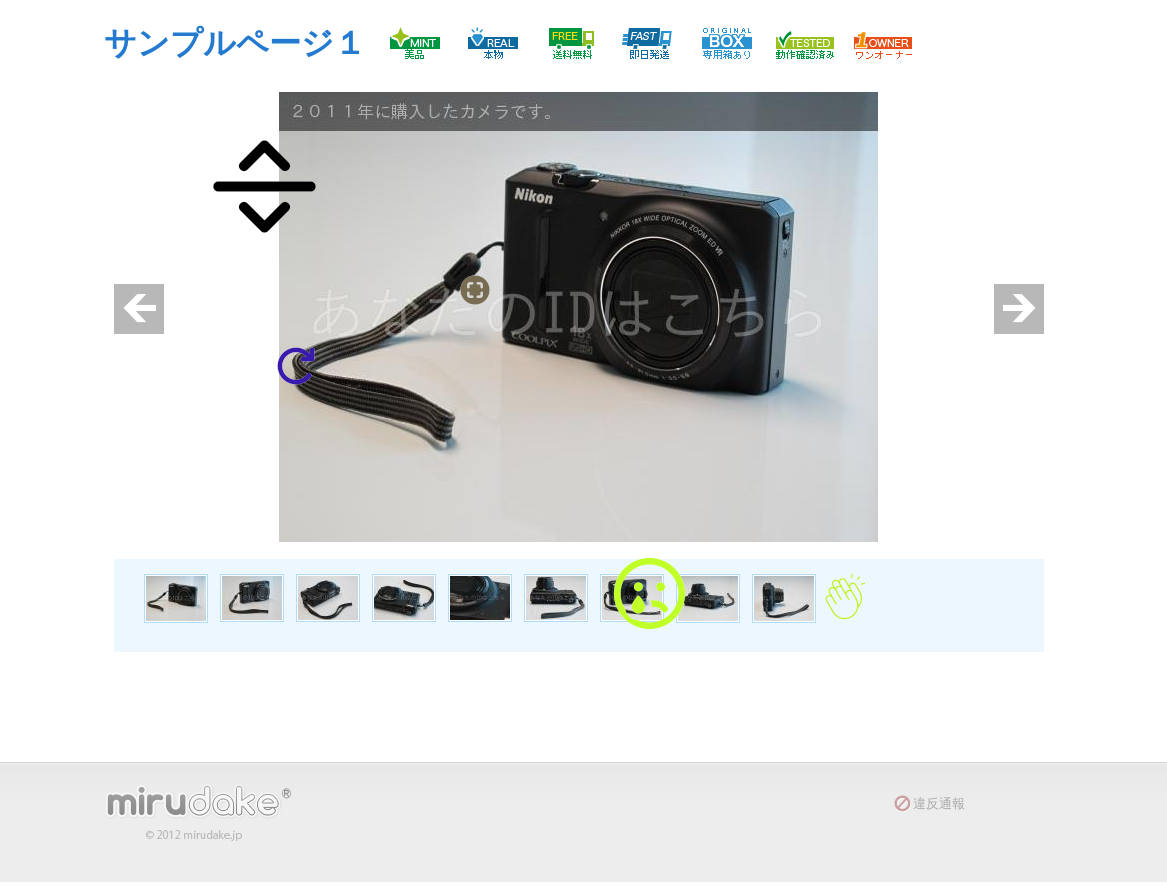  I want to click on adjust horizontal divider position, so click(264, 186).